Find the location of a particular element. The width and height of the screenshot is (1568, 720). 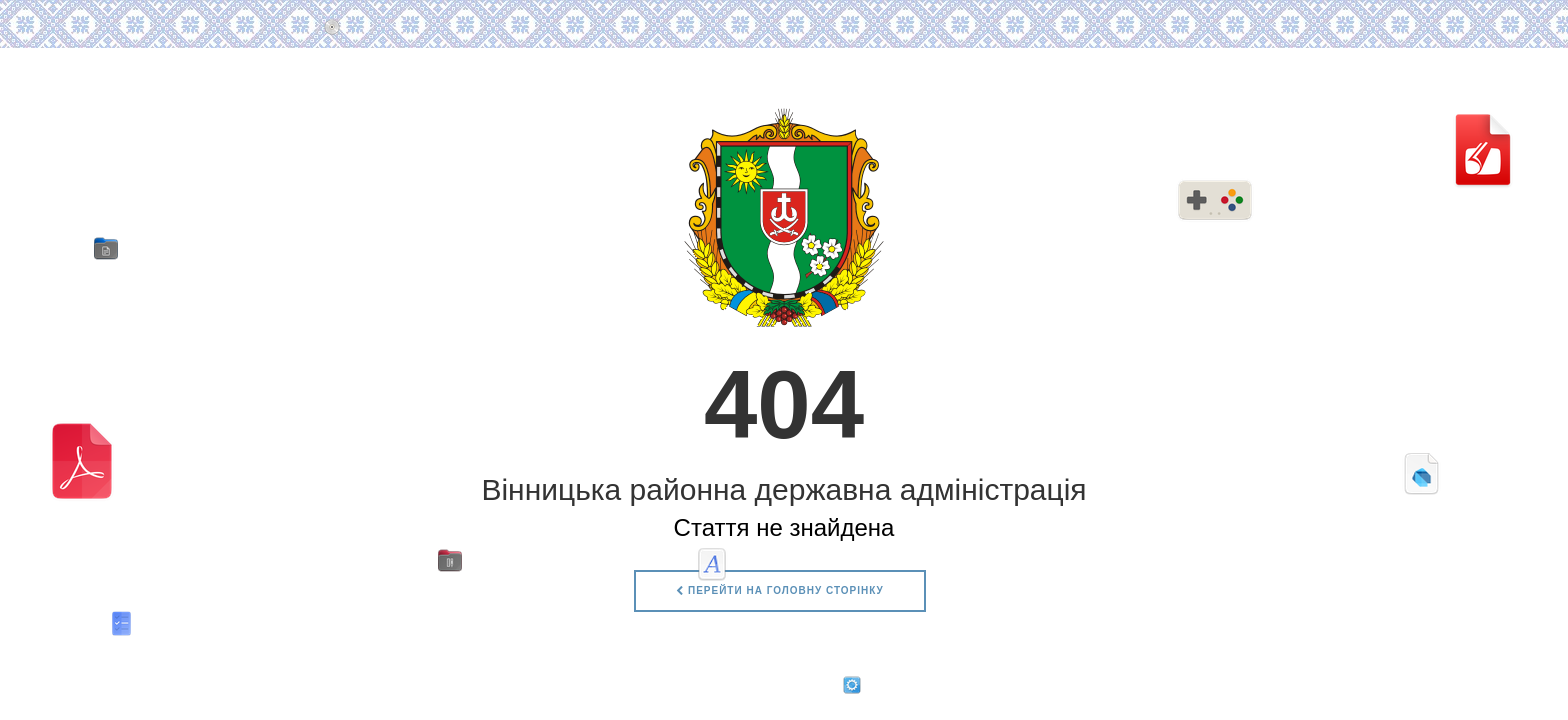

open templates folder is located at coordinates (450, 560).